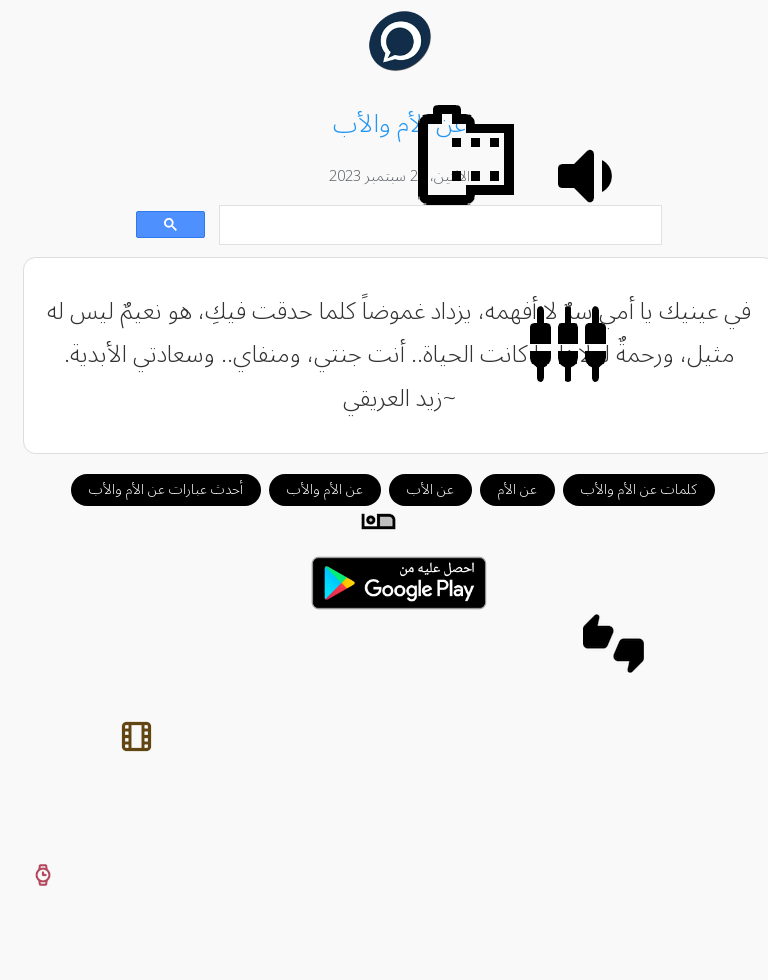  Describe the element at coordinates (378, 521) in the screenshot. I see `select a first-class or business suite seat` at that location.